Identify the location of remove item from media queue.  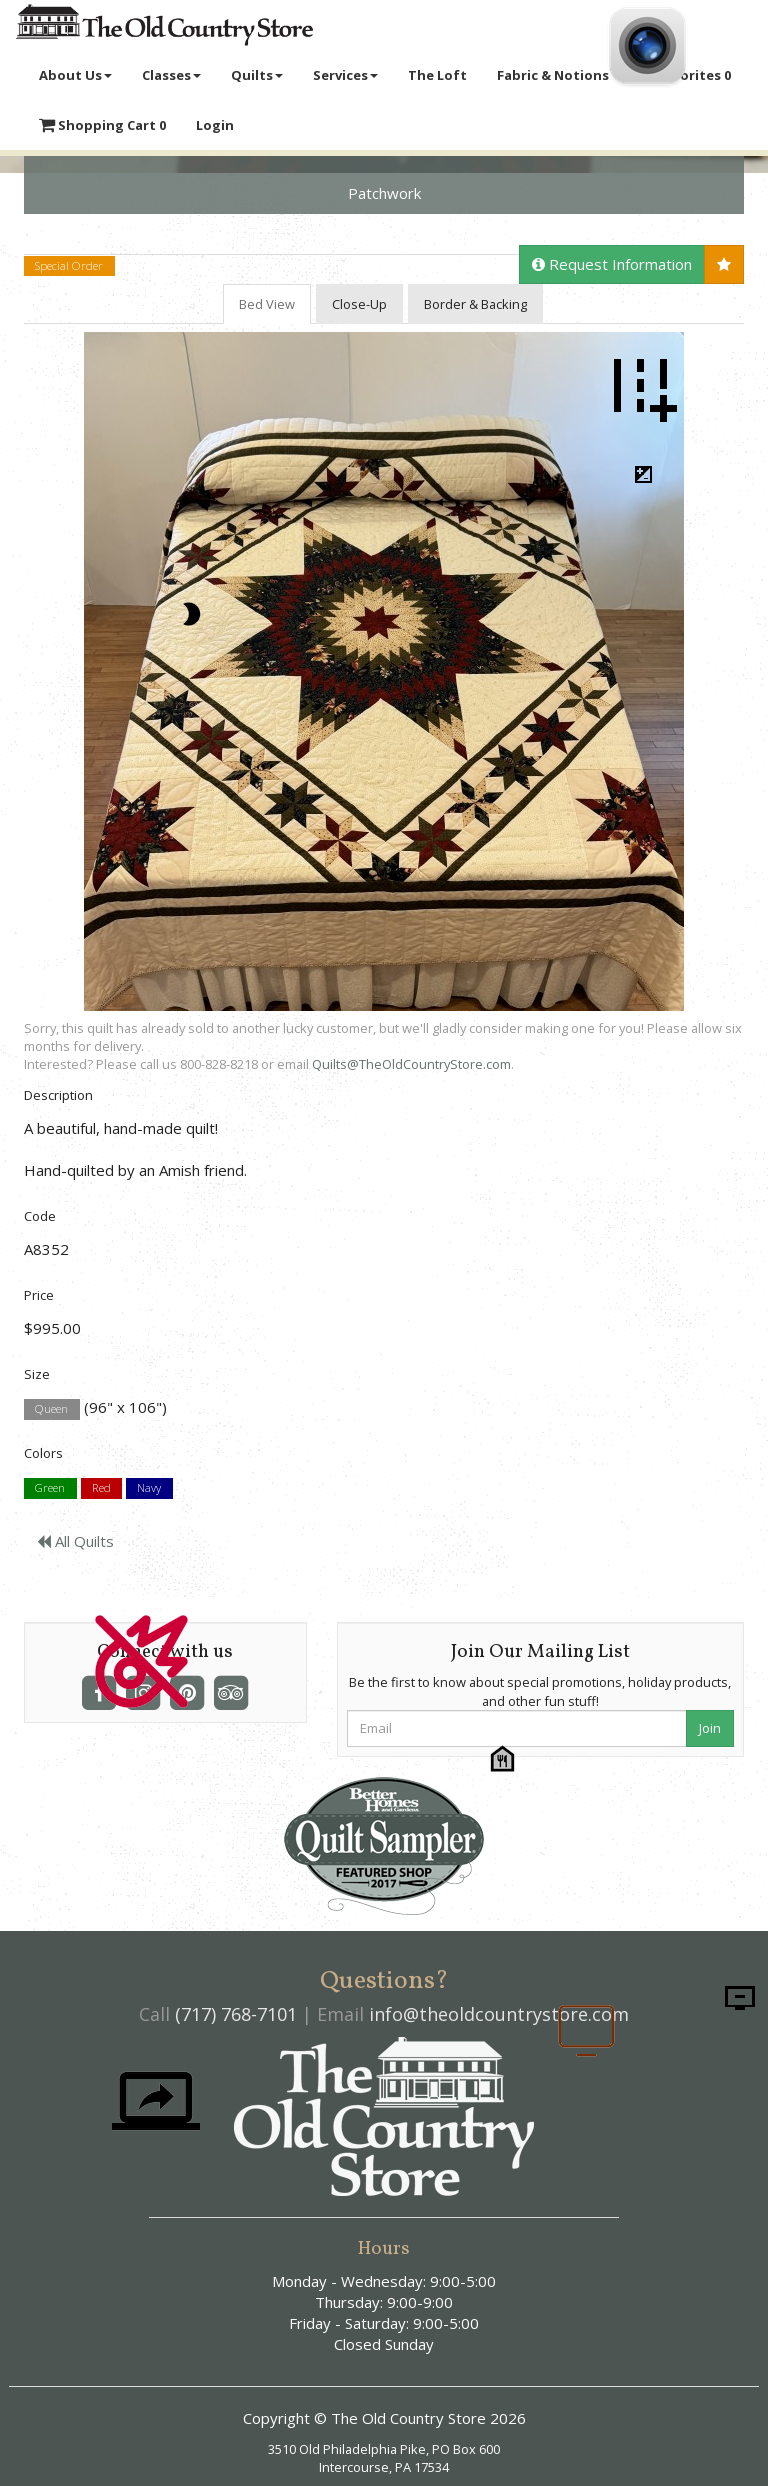
(740, 1998).